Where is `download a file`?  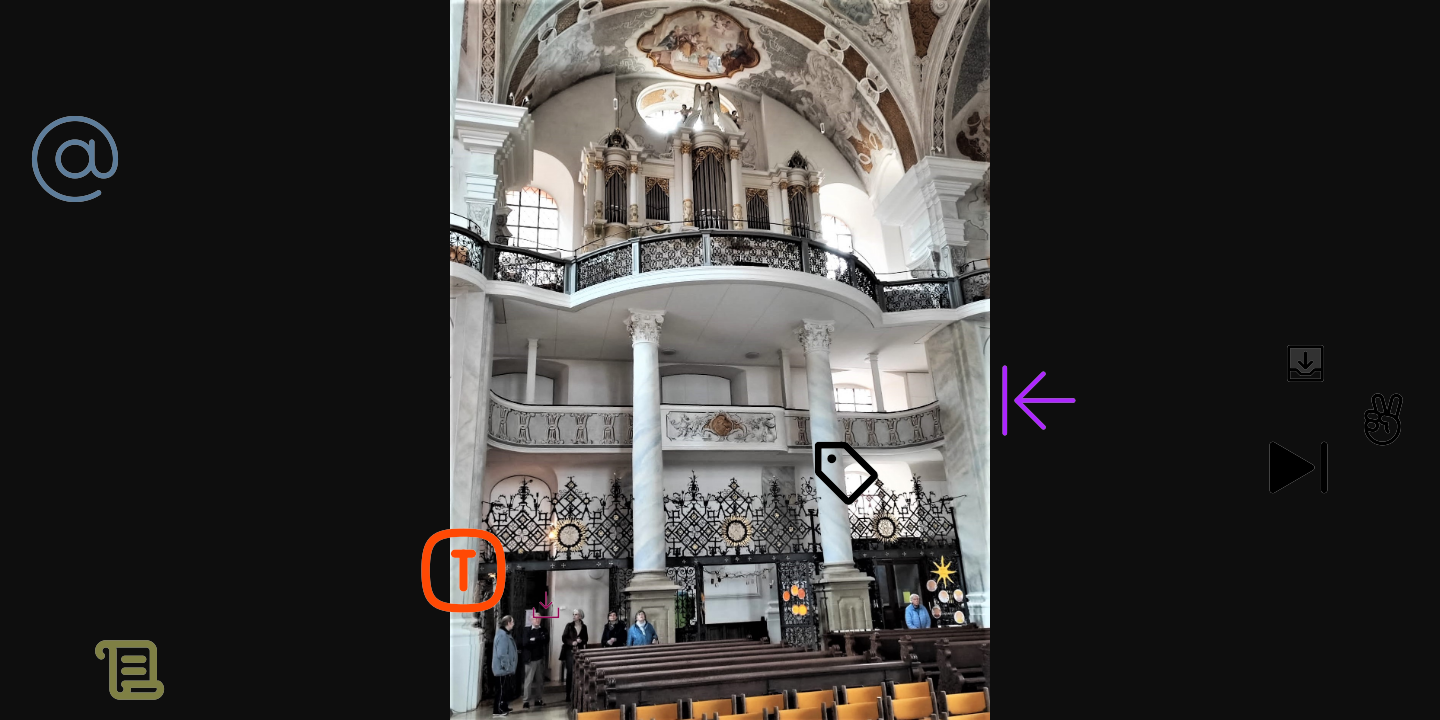 download a file is located at coordinates (546, 606).